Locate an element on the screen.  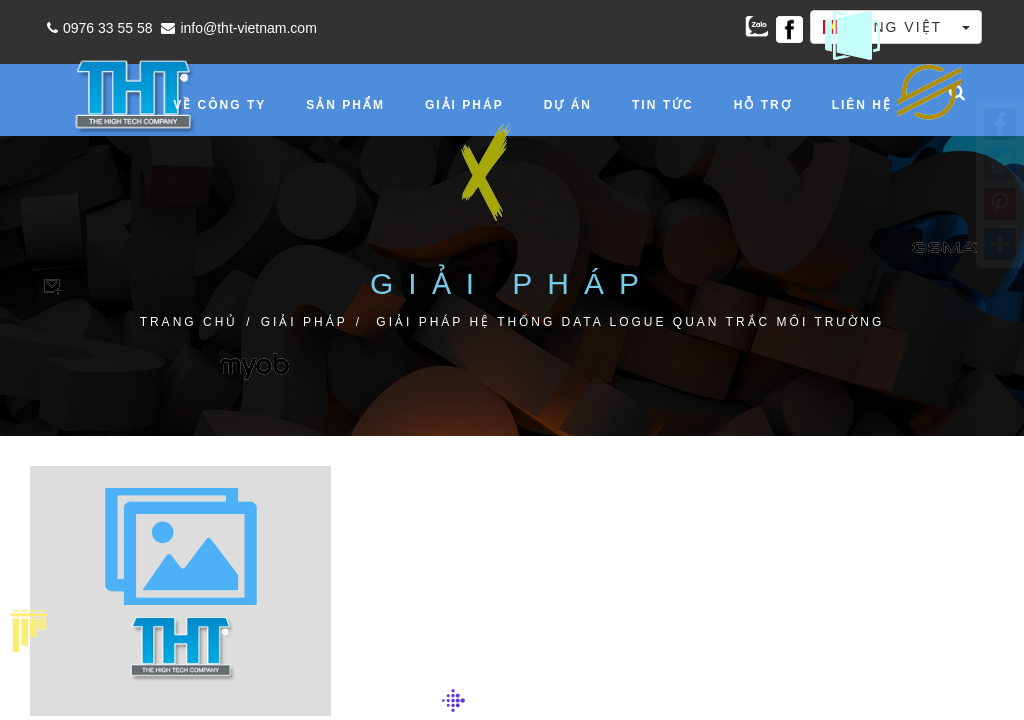
pipx python package installer logo is located at coordinates (486, 172).